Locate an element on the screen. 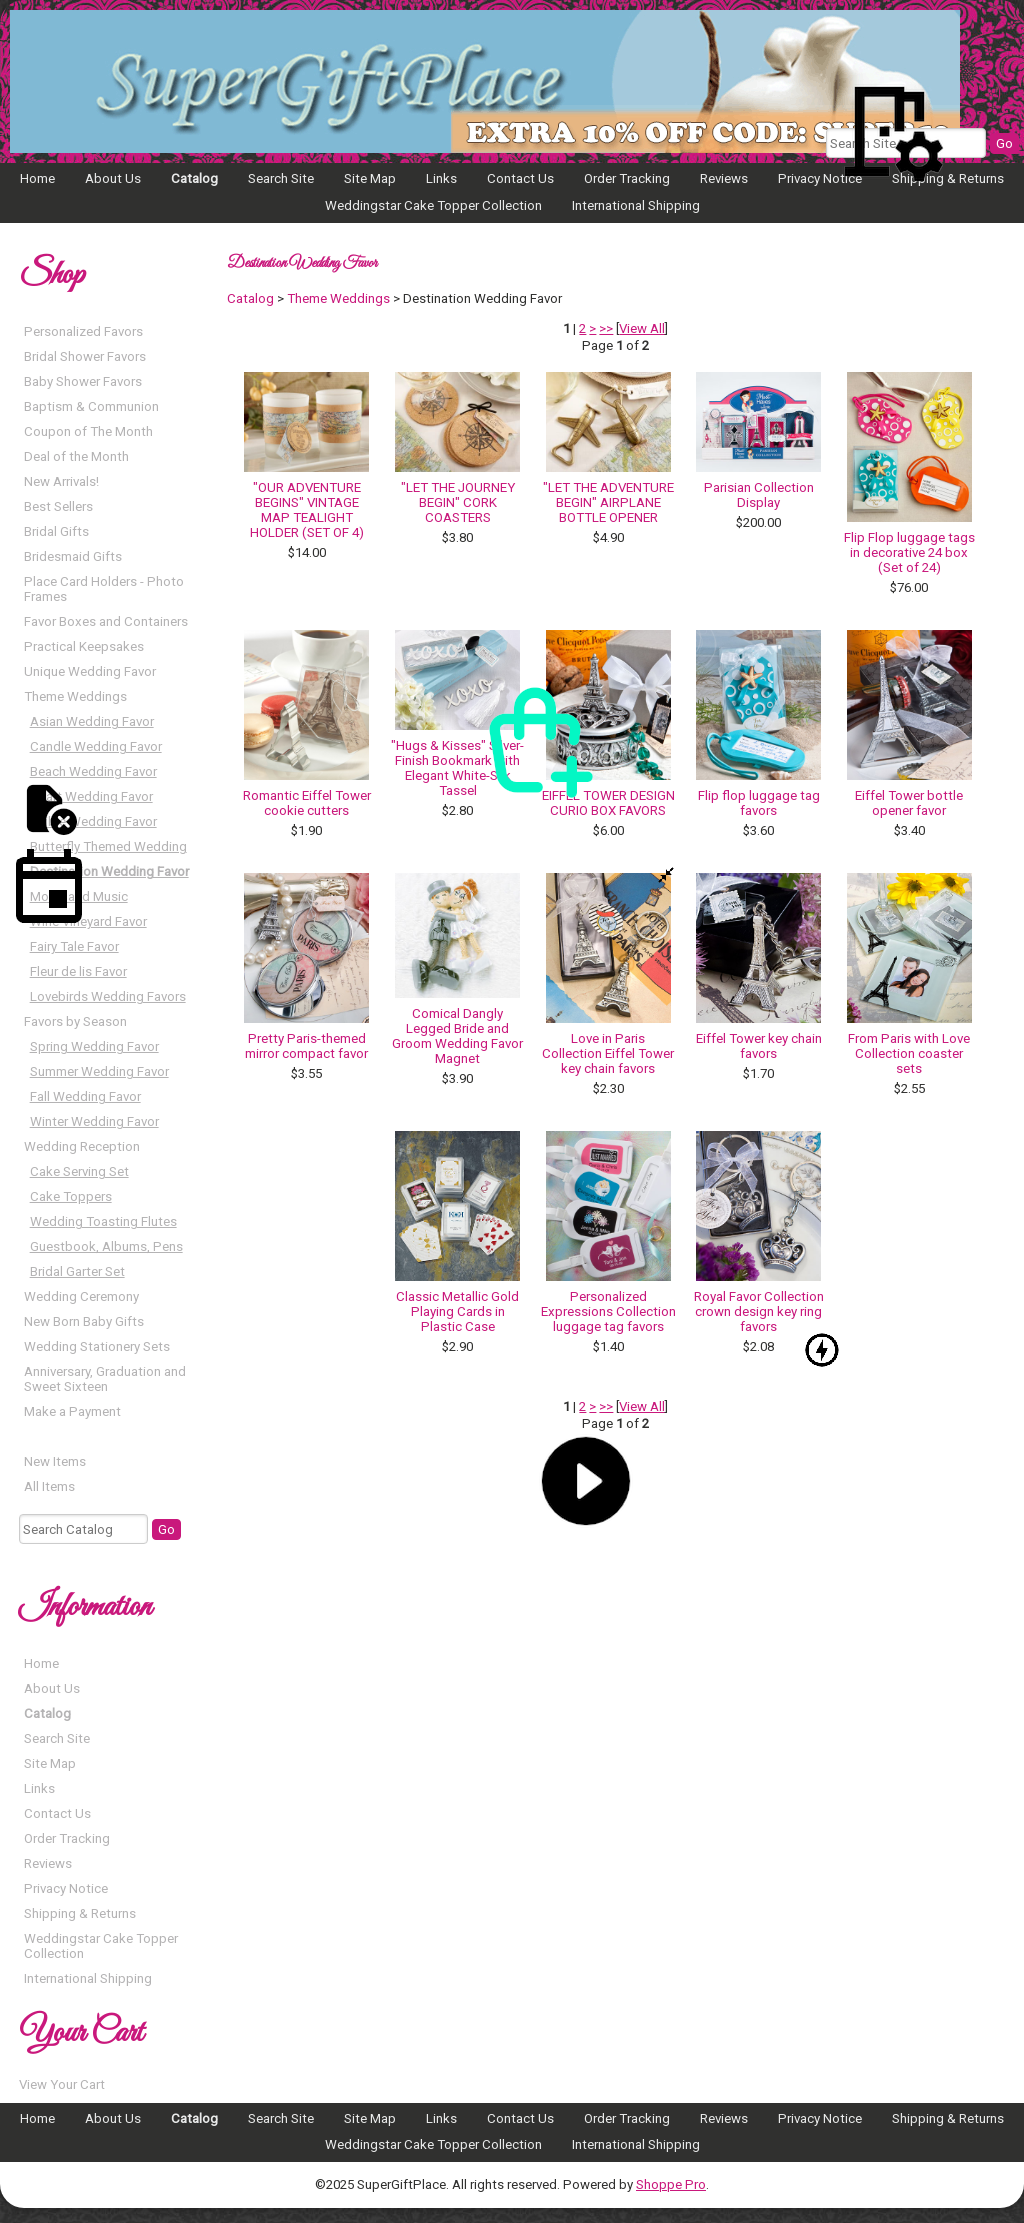  play media or video content is located at coordinates (586, 1481).